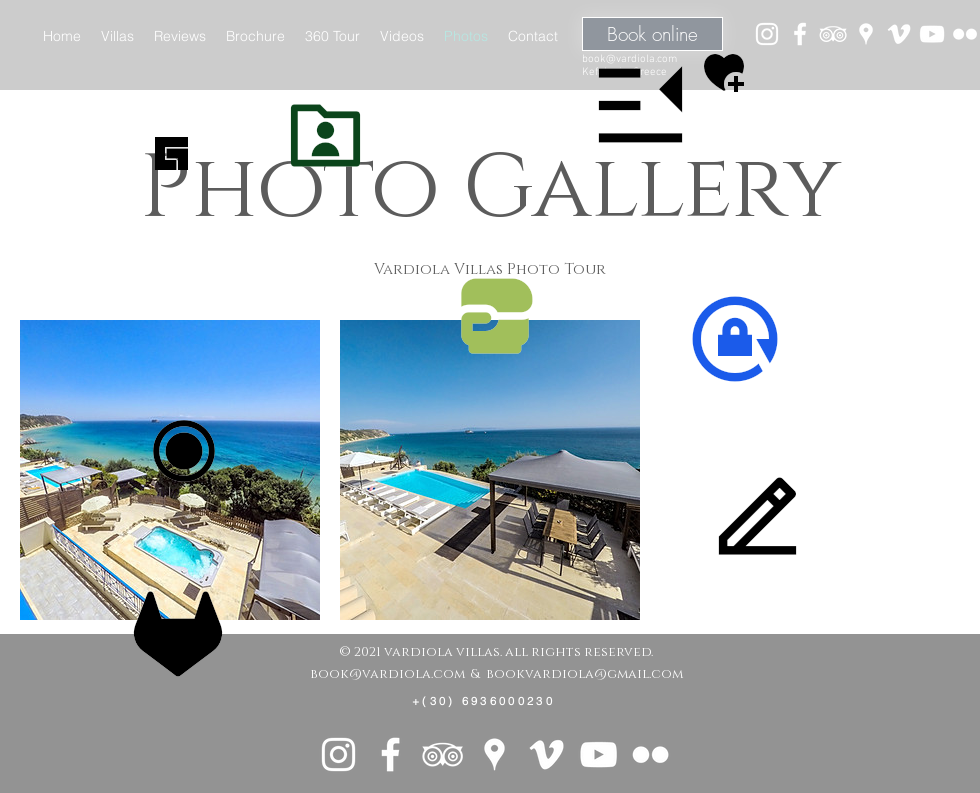 The height and width of the screenshot is (793, 980). What do you see at coordinates (640, 105) in the screenshot?
I see `collapse or hide the sidebar menu` at bounding box center [640, 105].